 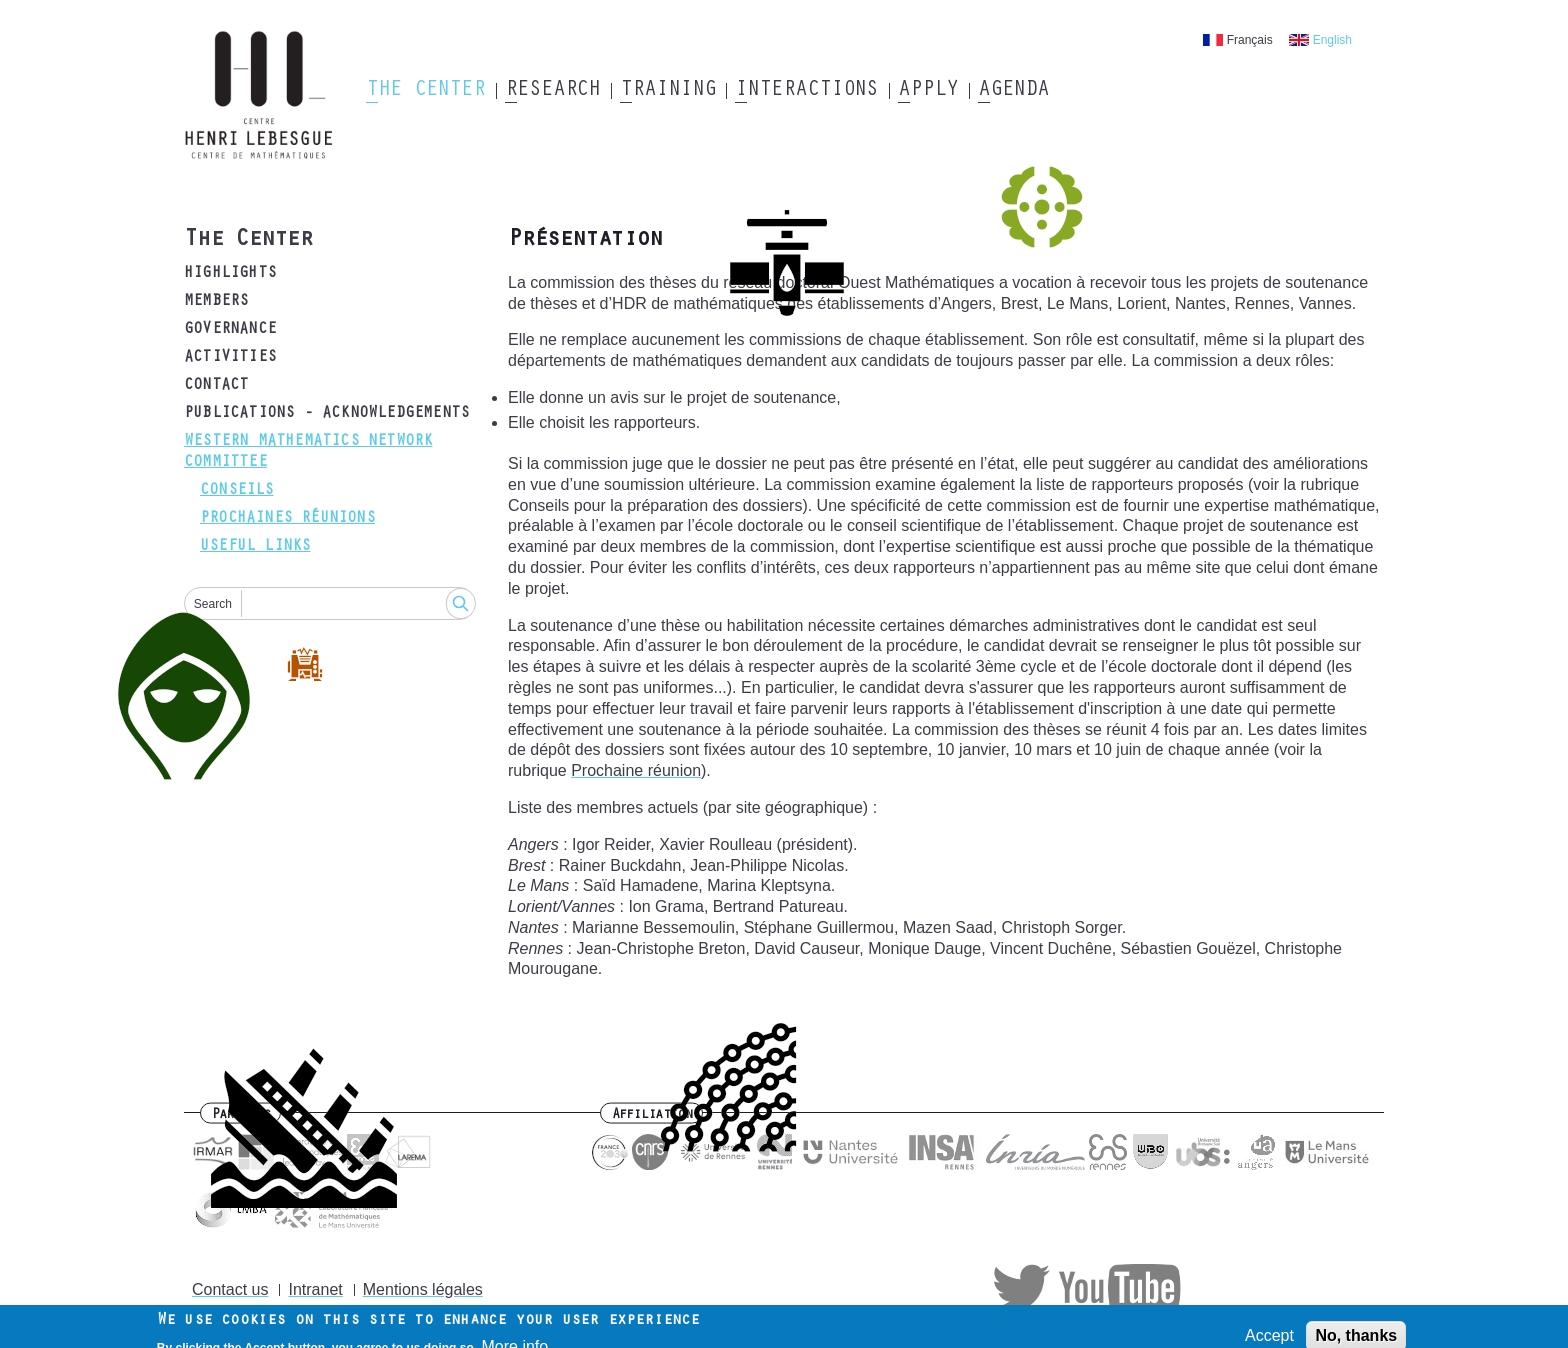 What do you see at coordinates (305, 664) in the screenshot?
I see `access power generator controls` at bounding box center [305, 664].